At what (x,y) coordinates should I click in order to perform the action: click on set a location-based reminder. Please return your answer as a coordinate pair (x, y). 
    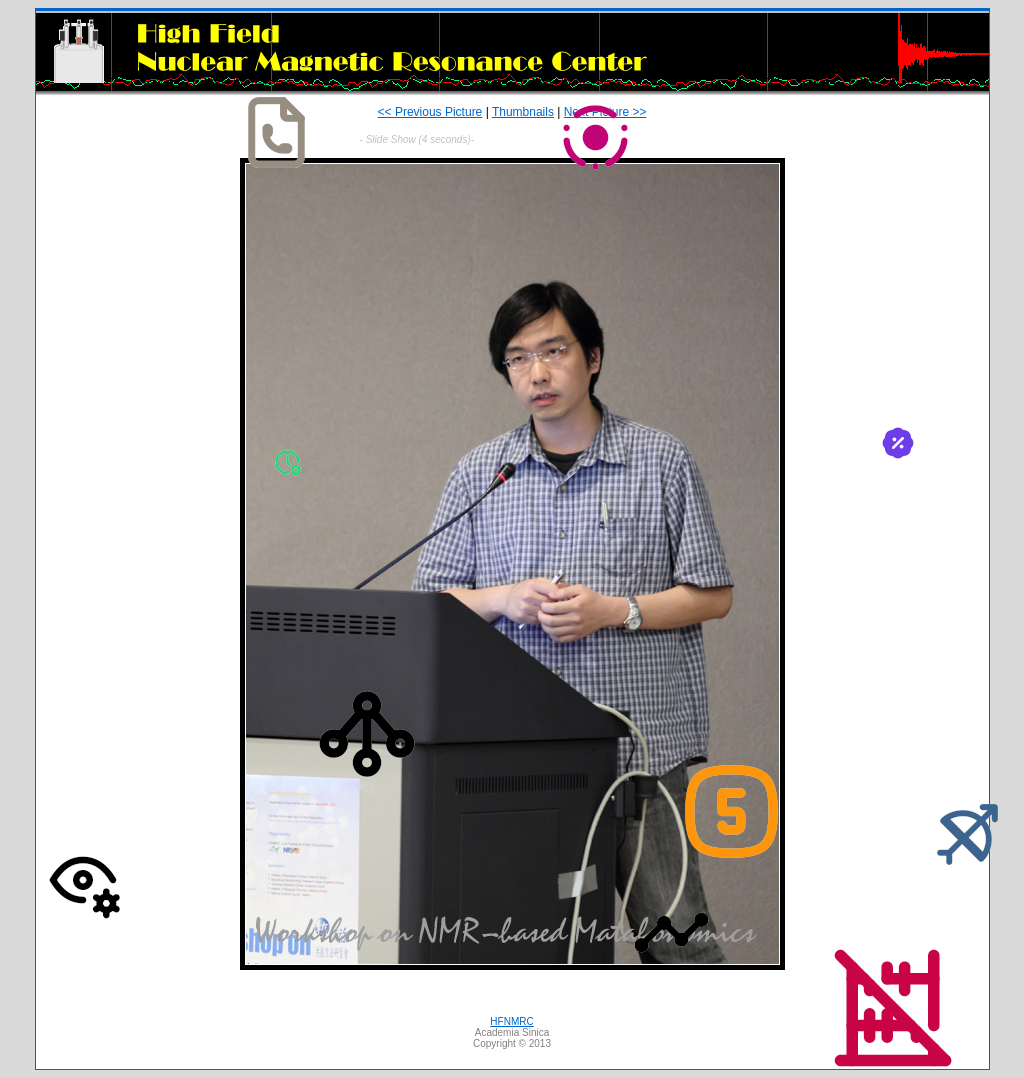
    Looking at the image, I should click on (287, 462).